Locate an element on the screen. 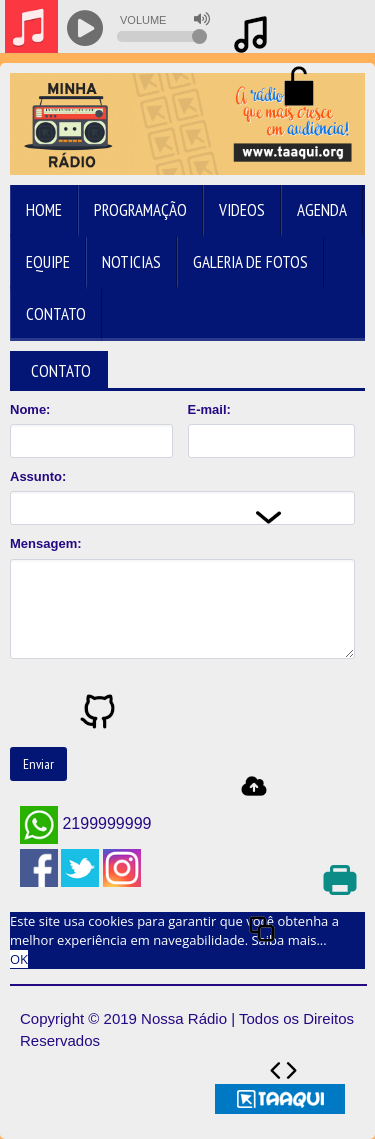 The image size is (375, 1139). print the current document is located at coordinates (340, 880).